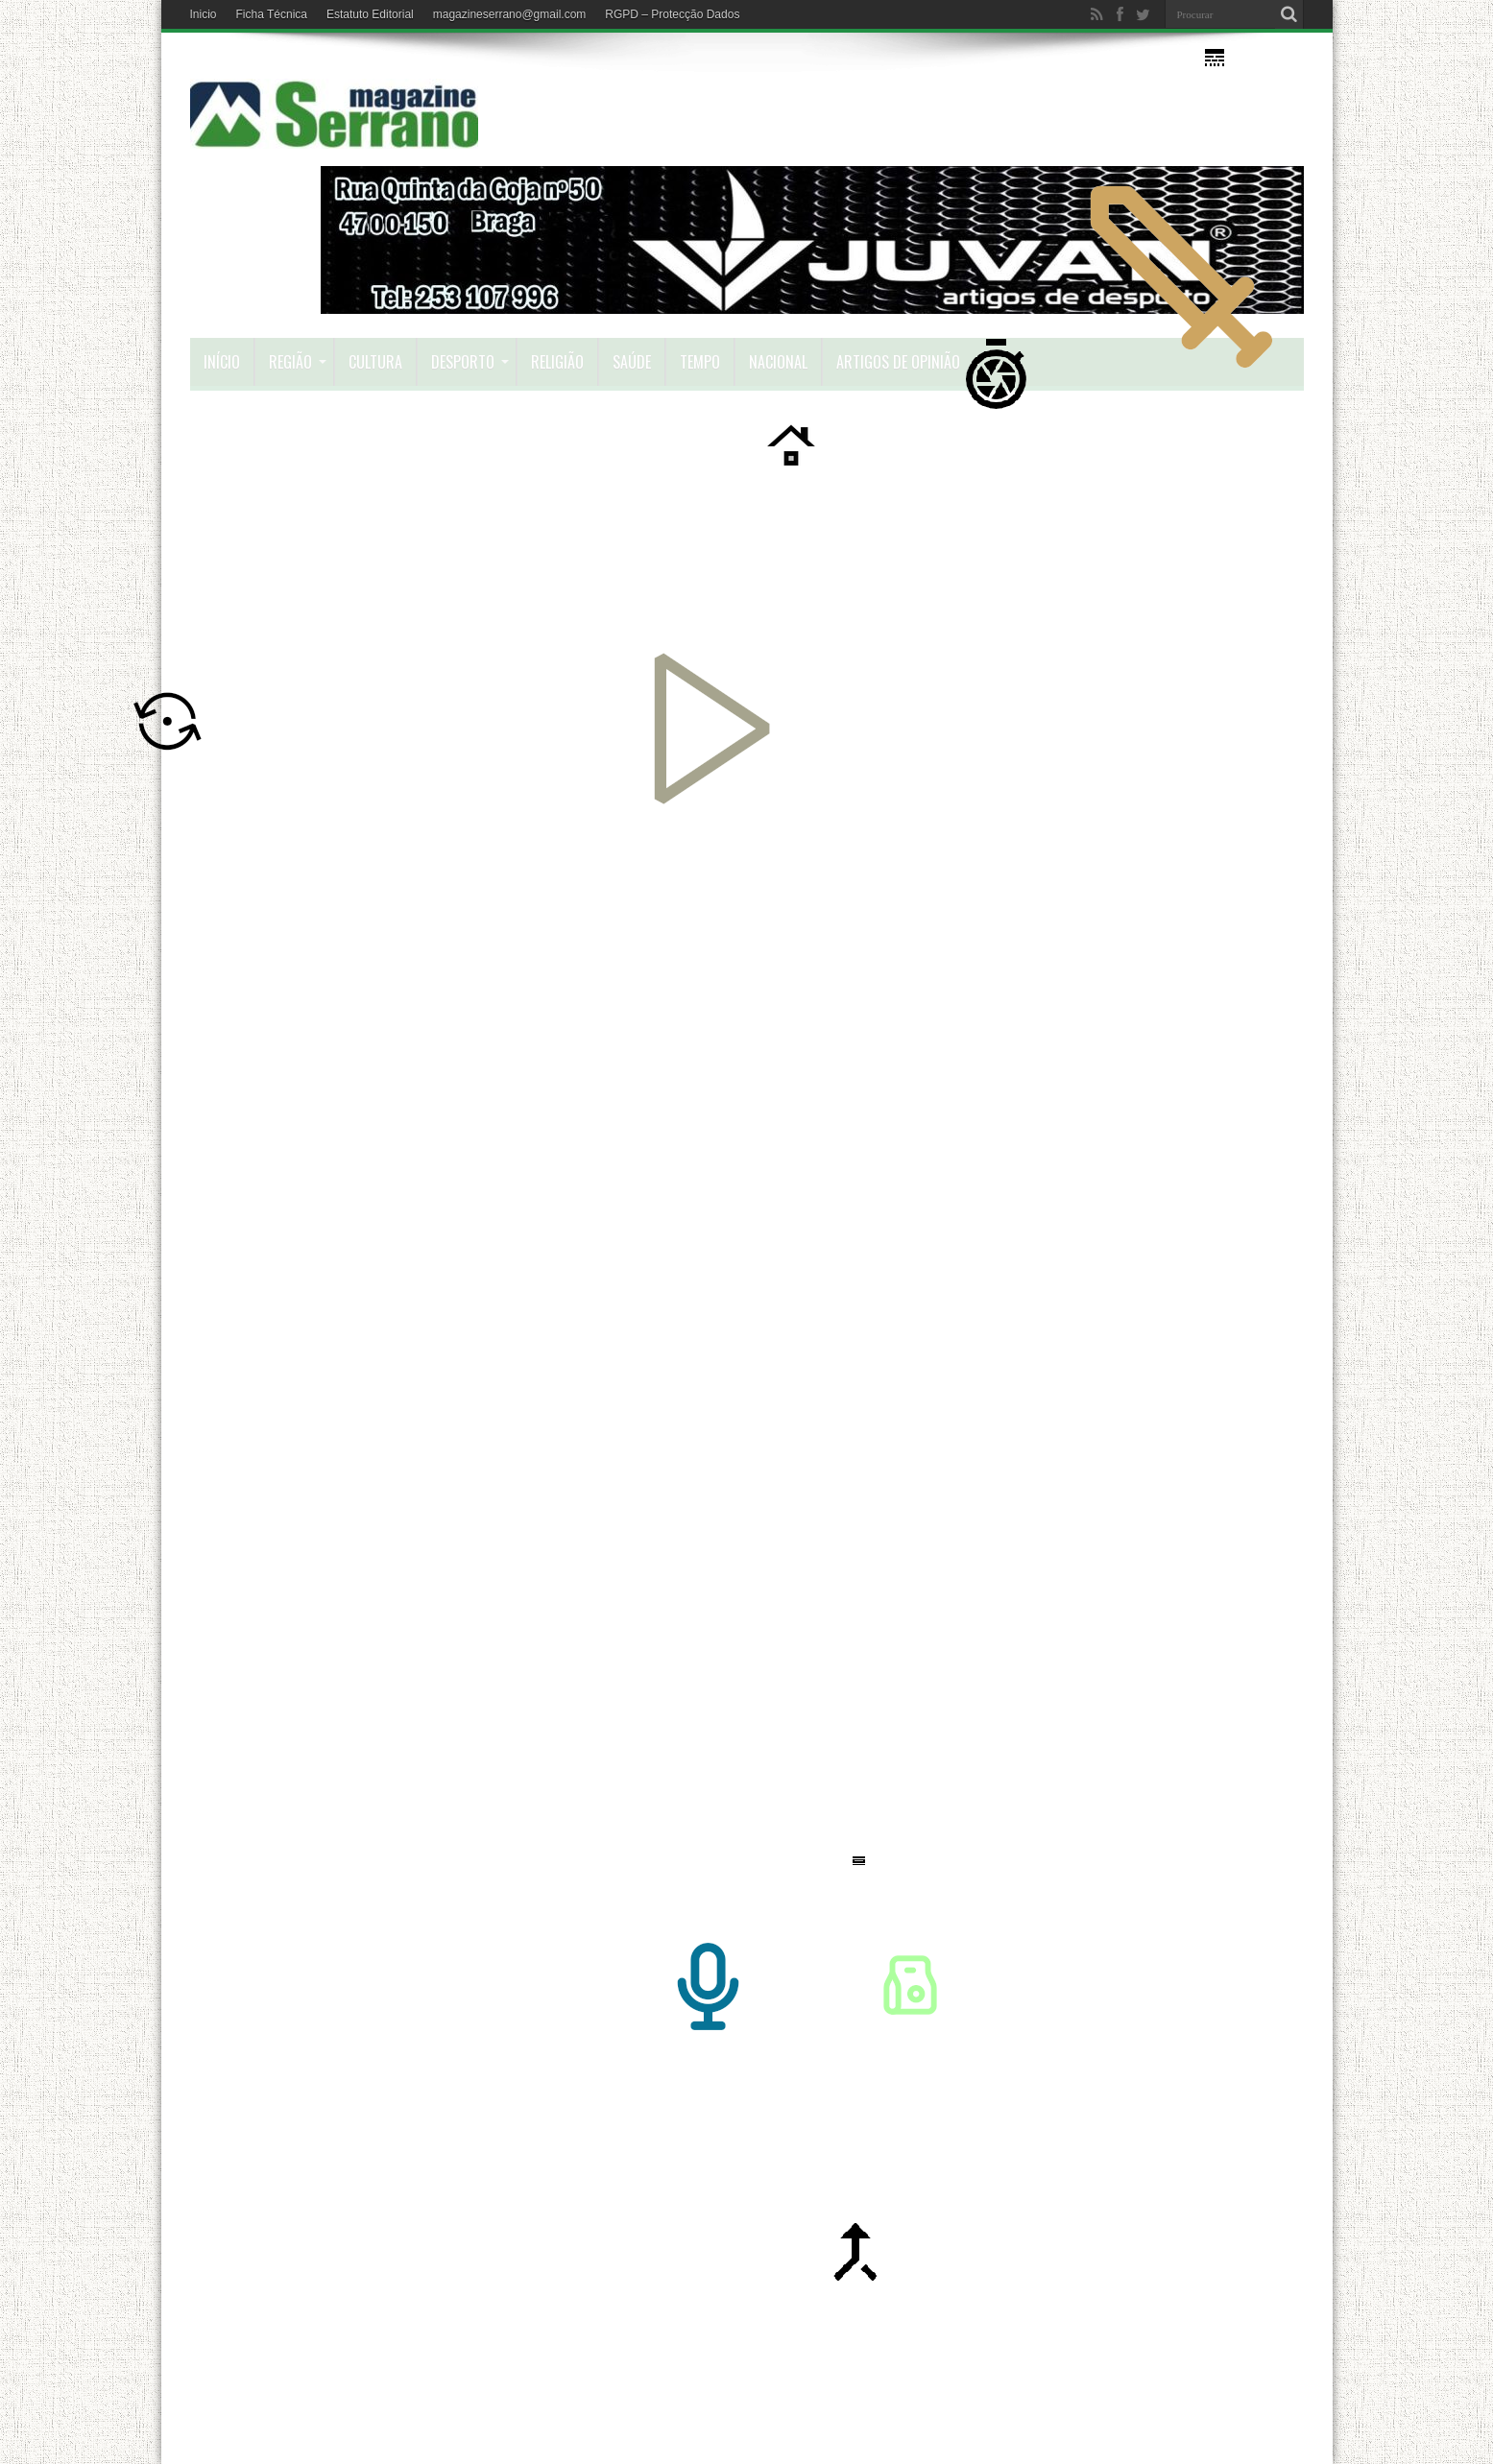  What do you see at coordinates (708, 1986) in the screenshot?
I see `tap to use voice input` at bounding box center [708, 1986].